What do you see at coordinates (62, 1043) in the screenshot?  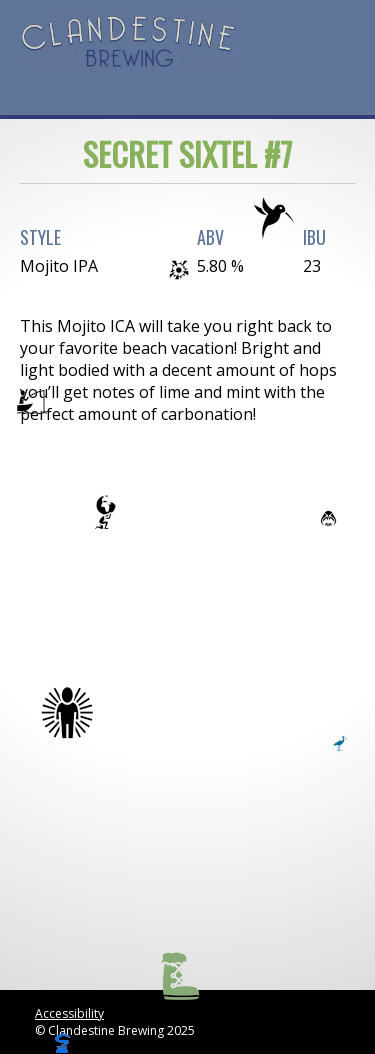 I see `access potion or alchemy inventory` at bounding box center [62, 1043].